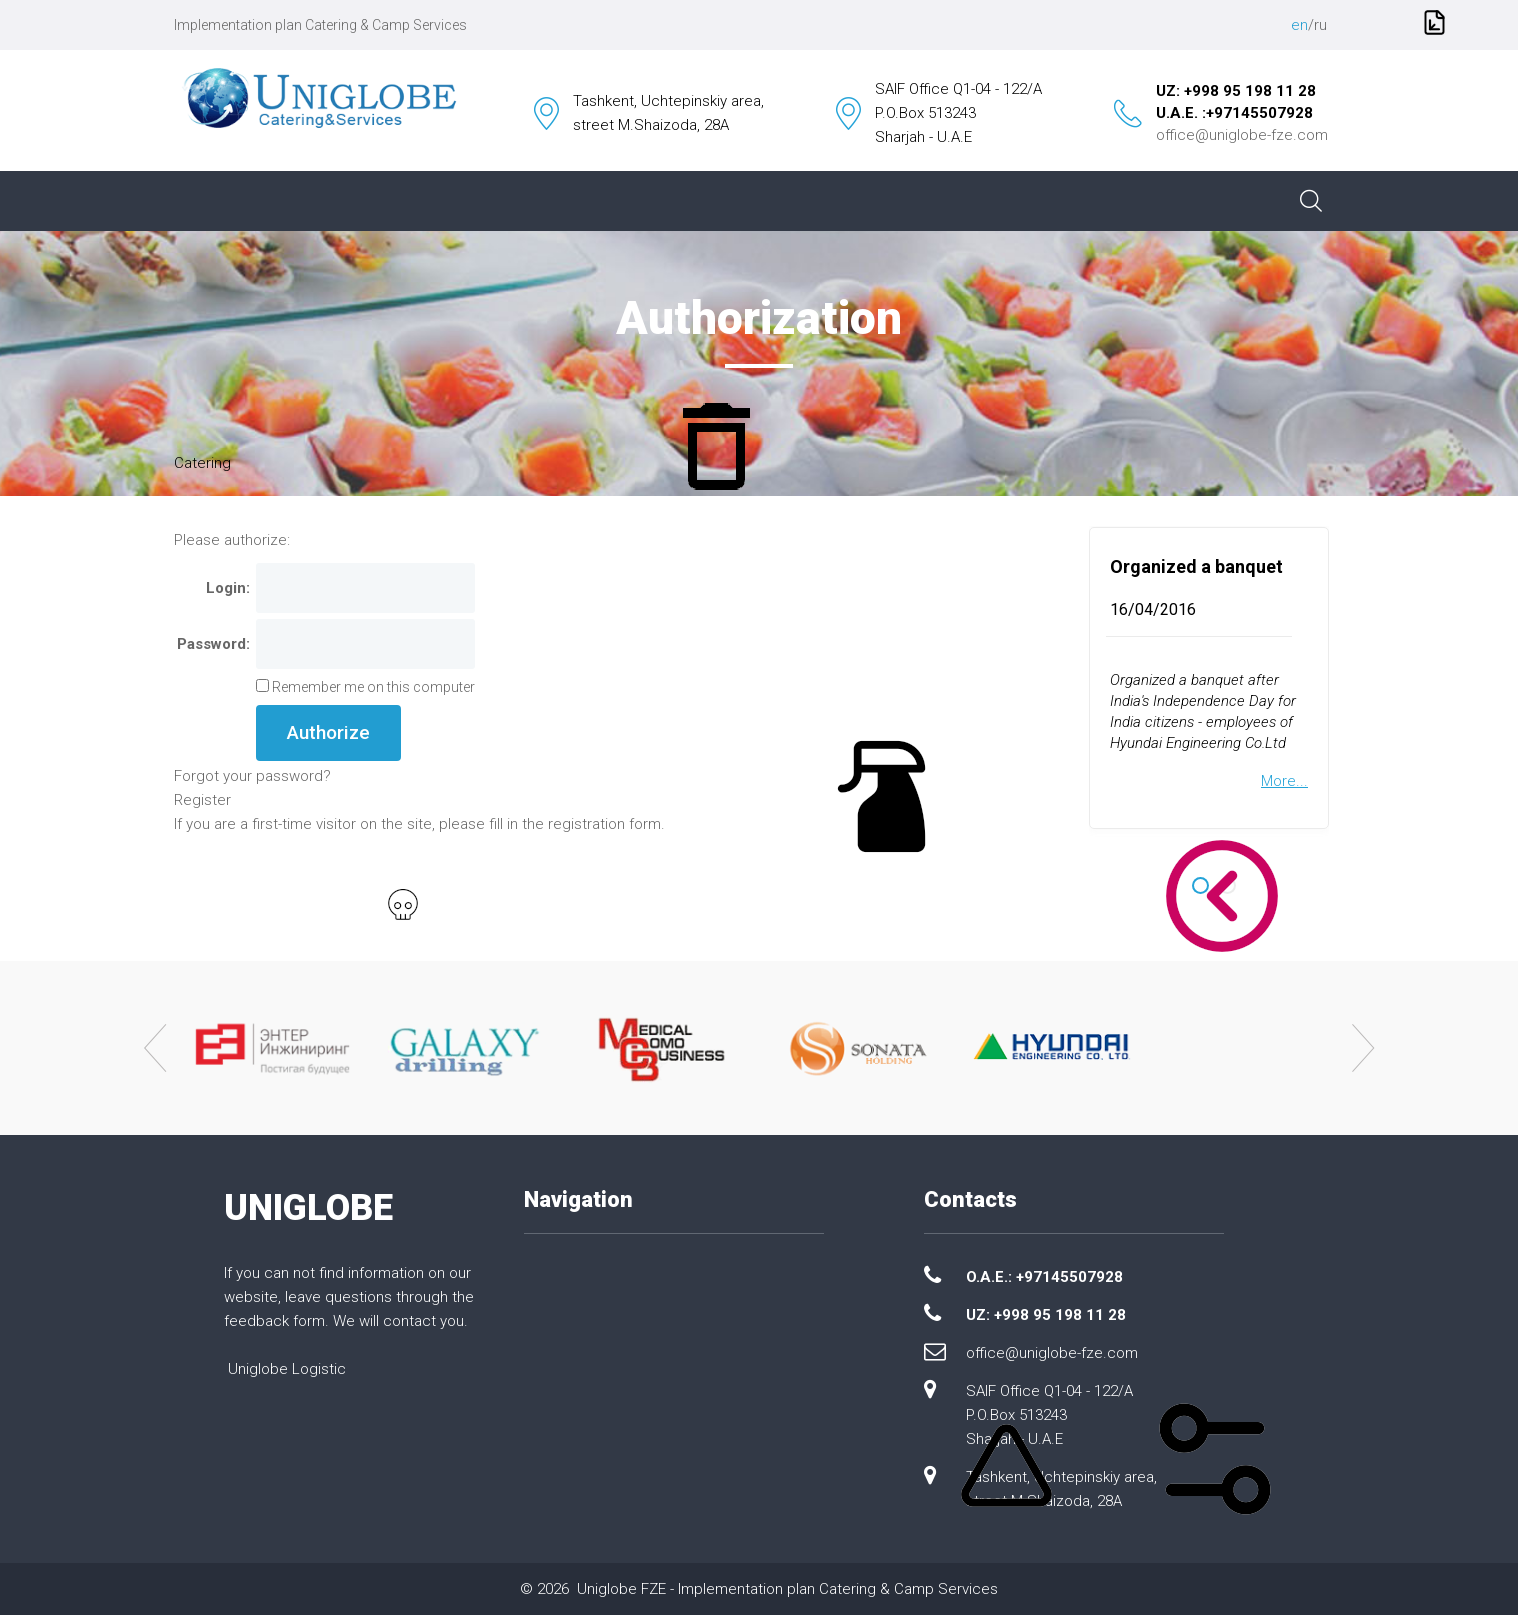  I want to click on view 3d model or visualization file, so click(1434, 22).